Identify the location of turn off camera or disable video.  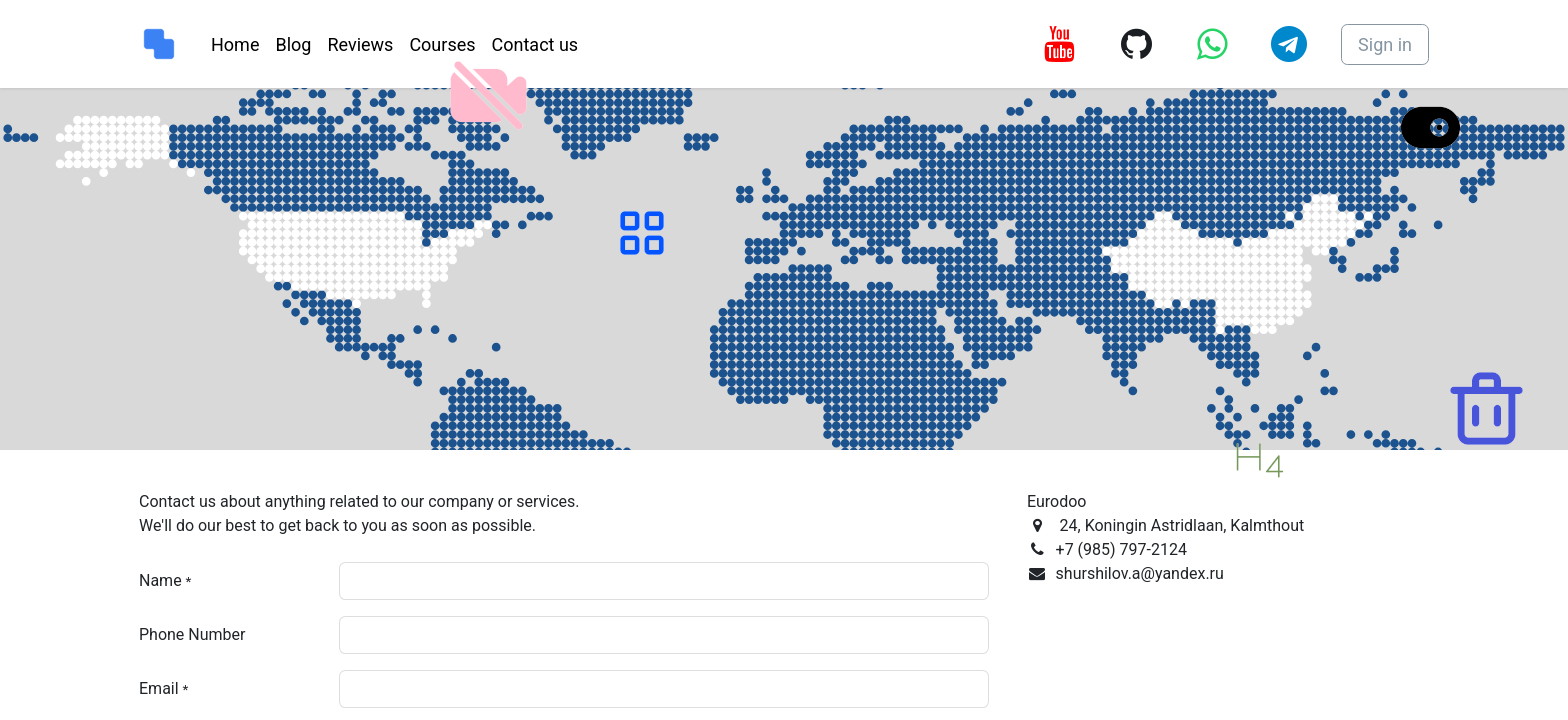
(488, 95).